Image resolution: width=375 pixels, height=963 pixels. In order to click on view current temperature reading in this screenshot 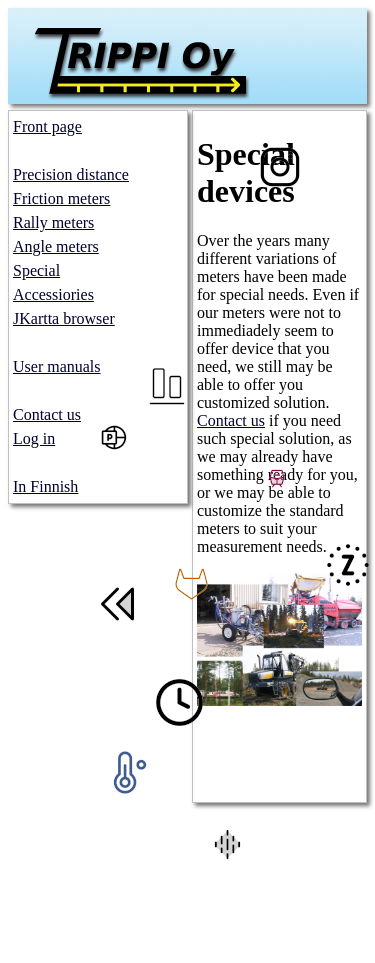, I will do `click(126, 772)`.